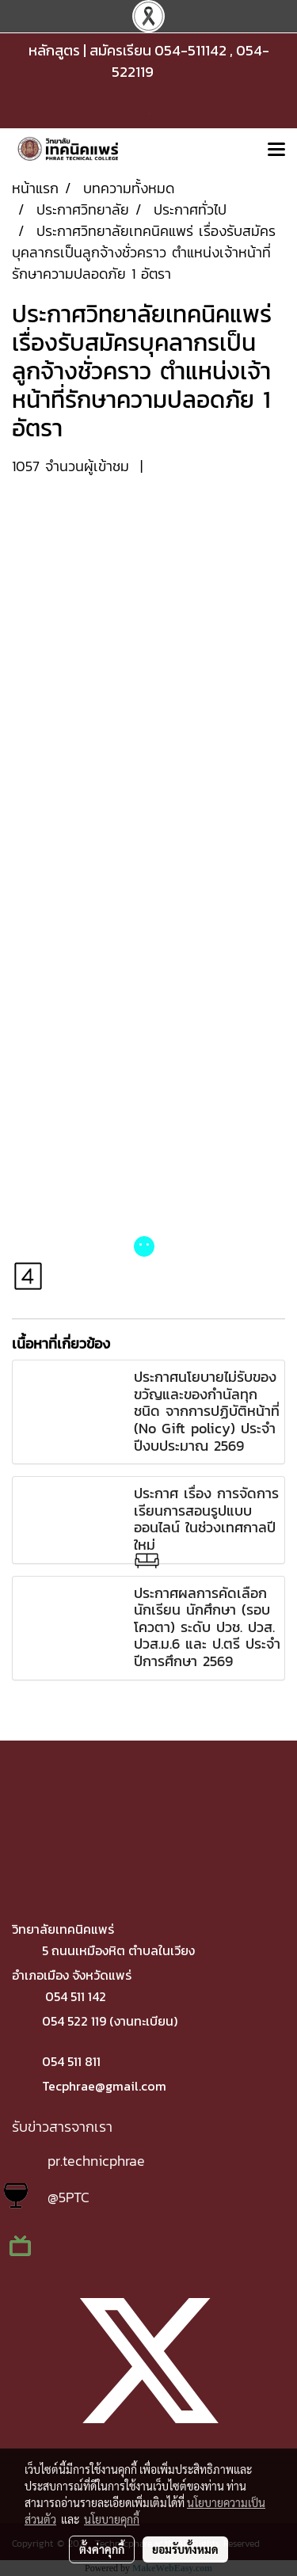  What do you see at coordinates (16, 2195) in the screenshot?
I see `browse wine or spirits menu` at bounding box center [16, 2195].